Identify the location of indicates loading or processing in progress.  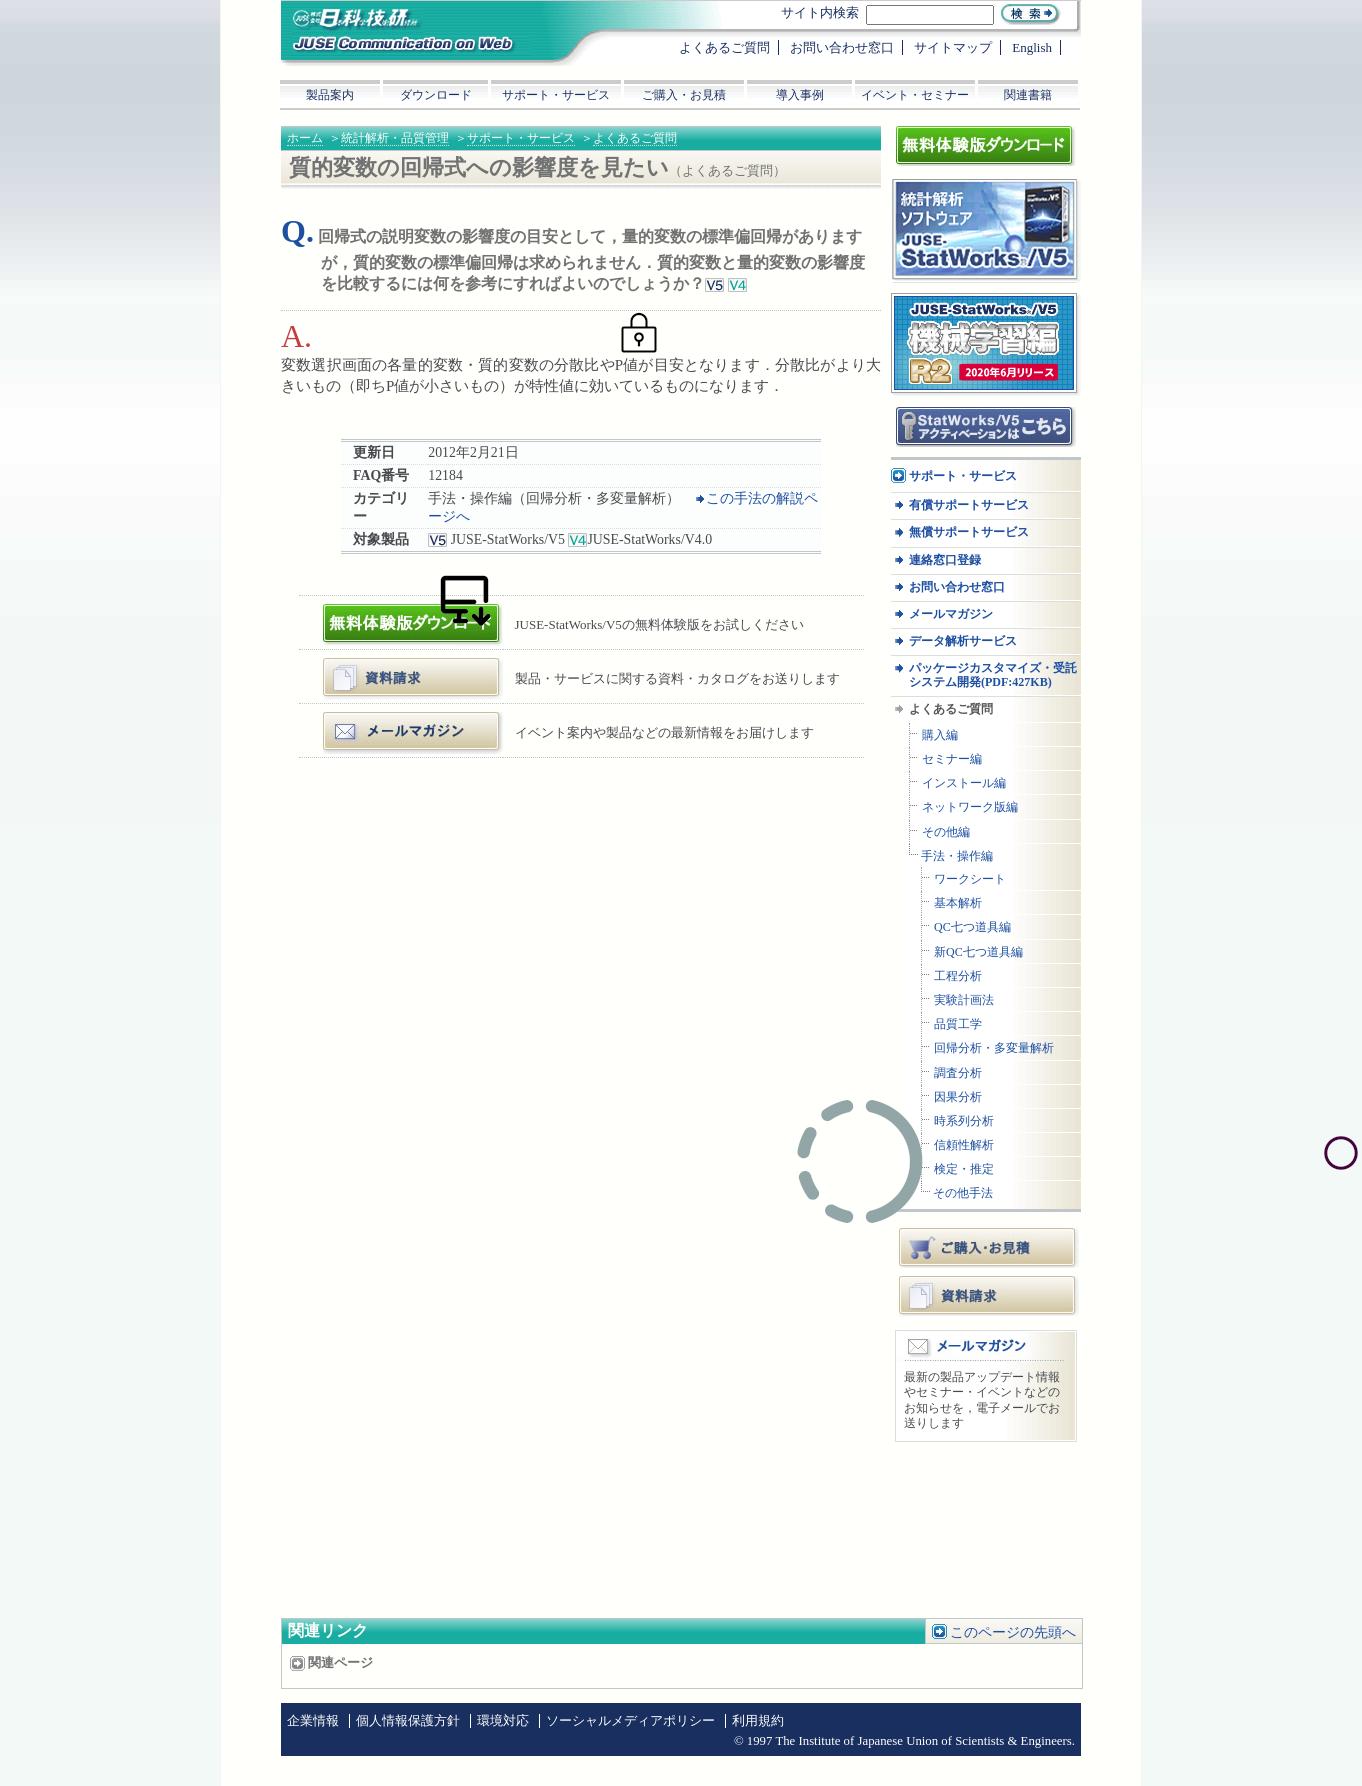
(859, 1161).